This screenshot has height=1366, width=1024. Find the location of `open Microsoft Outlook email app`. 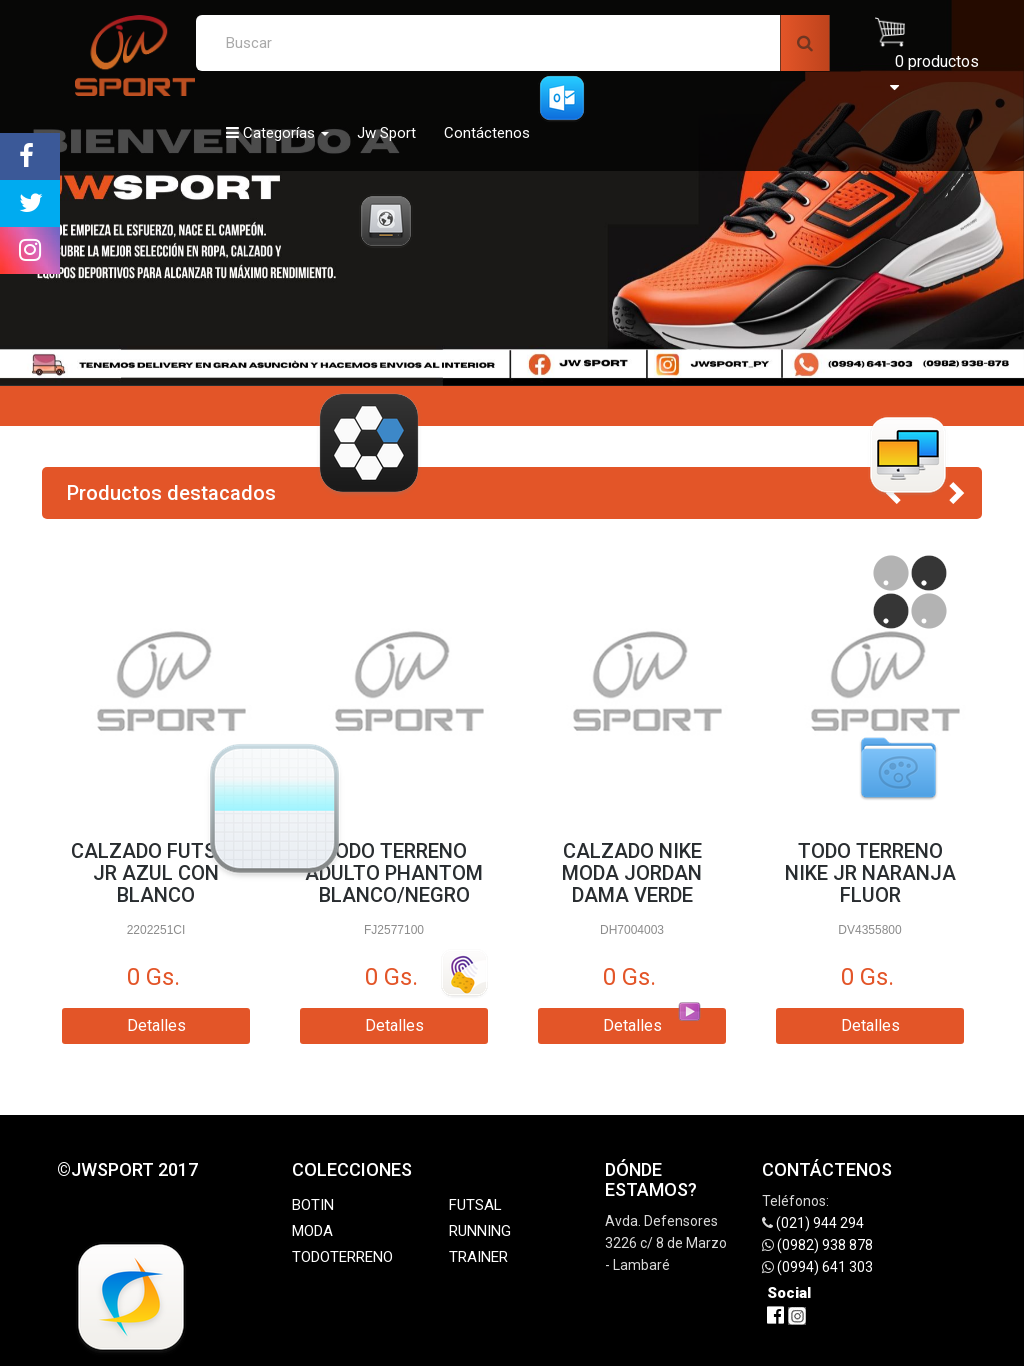

open Microsoft Outlook email app is located at coordinates (562, 98).